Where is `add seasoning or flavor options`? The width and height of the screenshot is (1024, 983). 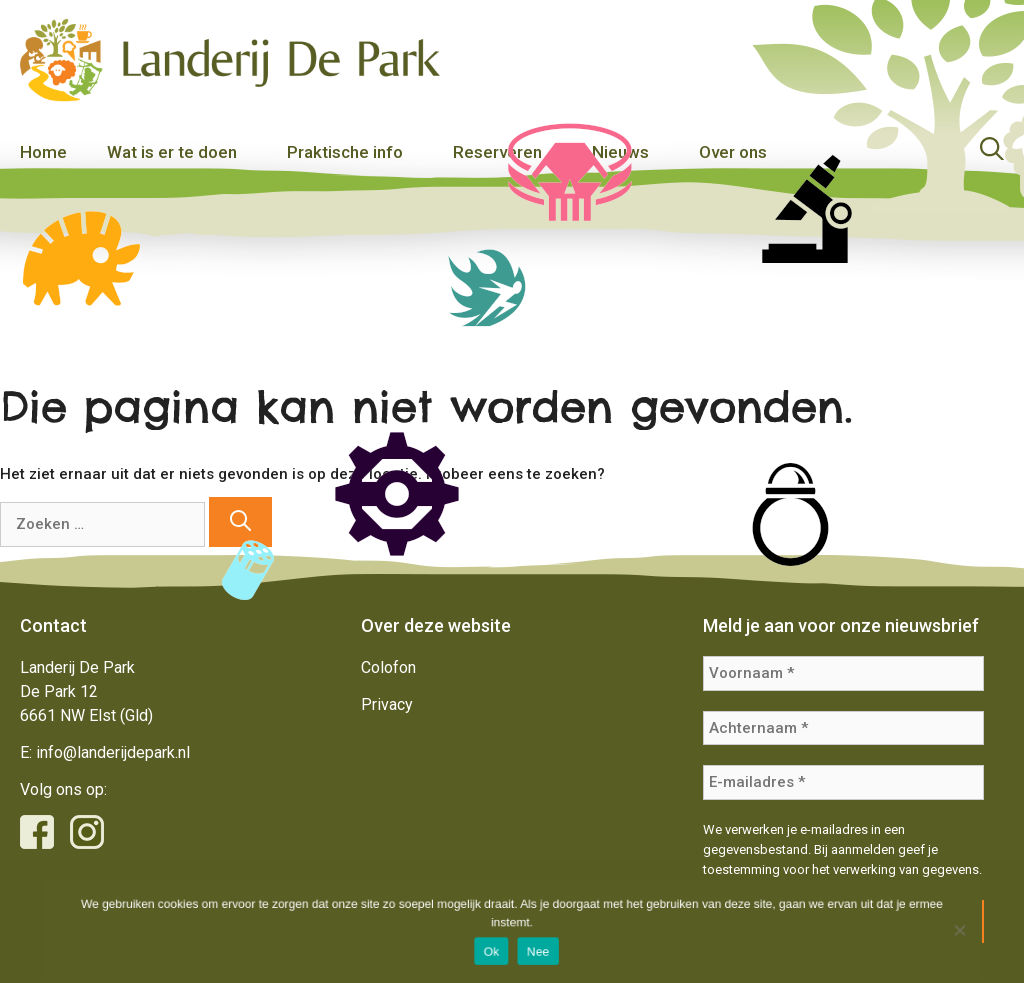
add seasoning or flavor options is located at coordinates (247, 570).